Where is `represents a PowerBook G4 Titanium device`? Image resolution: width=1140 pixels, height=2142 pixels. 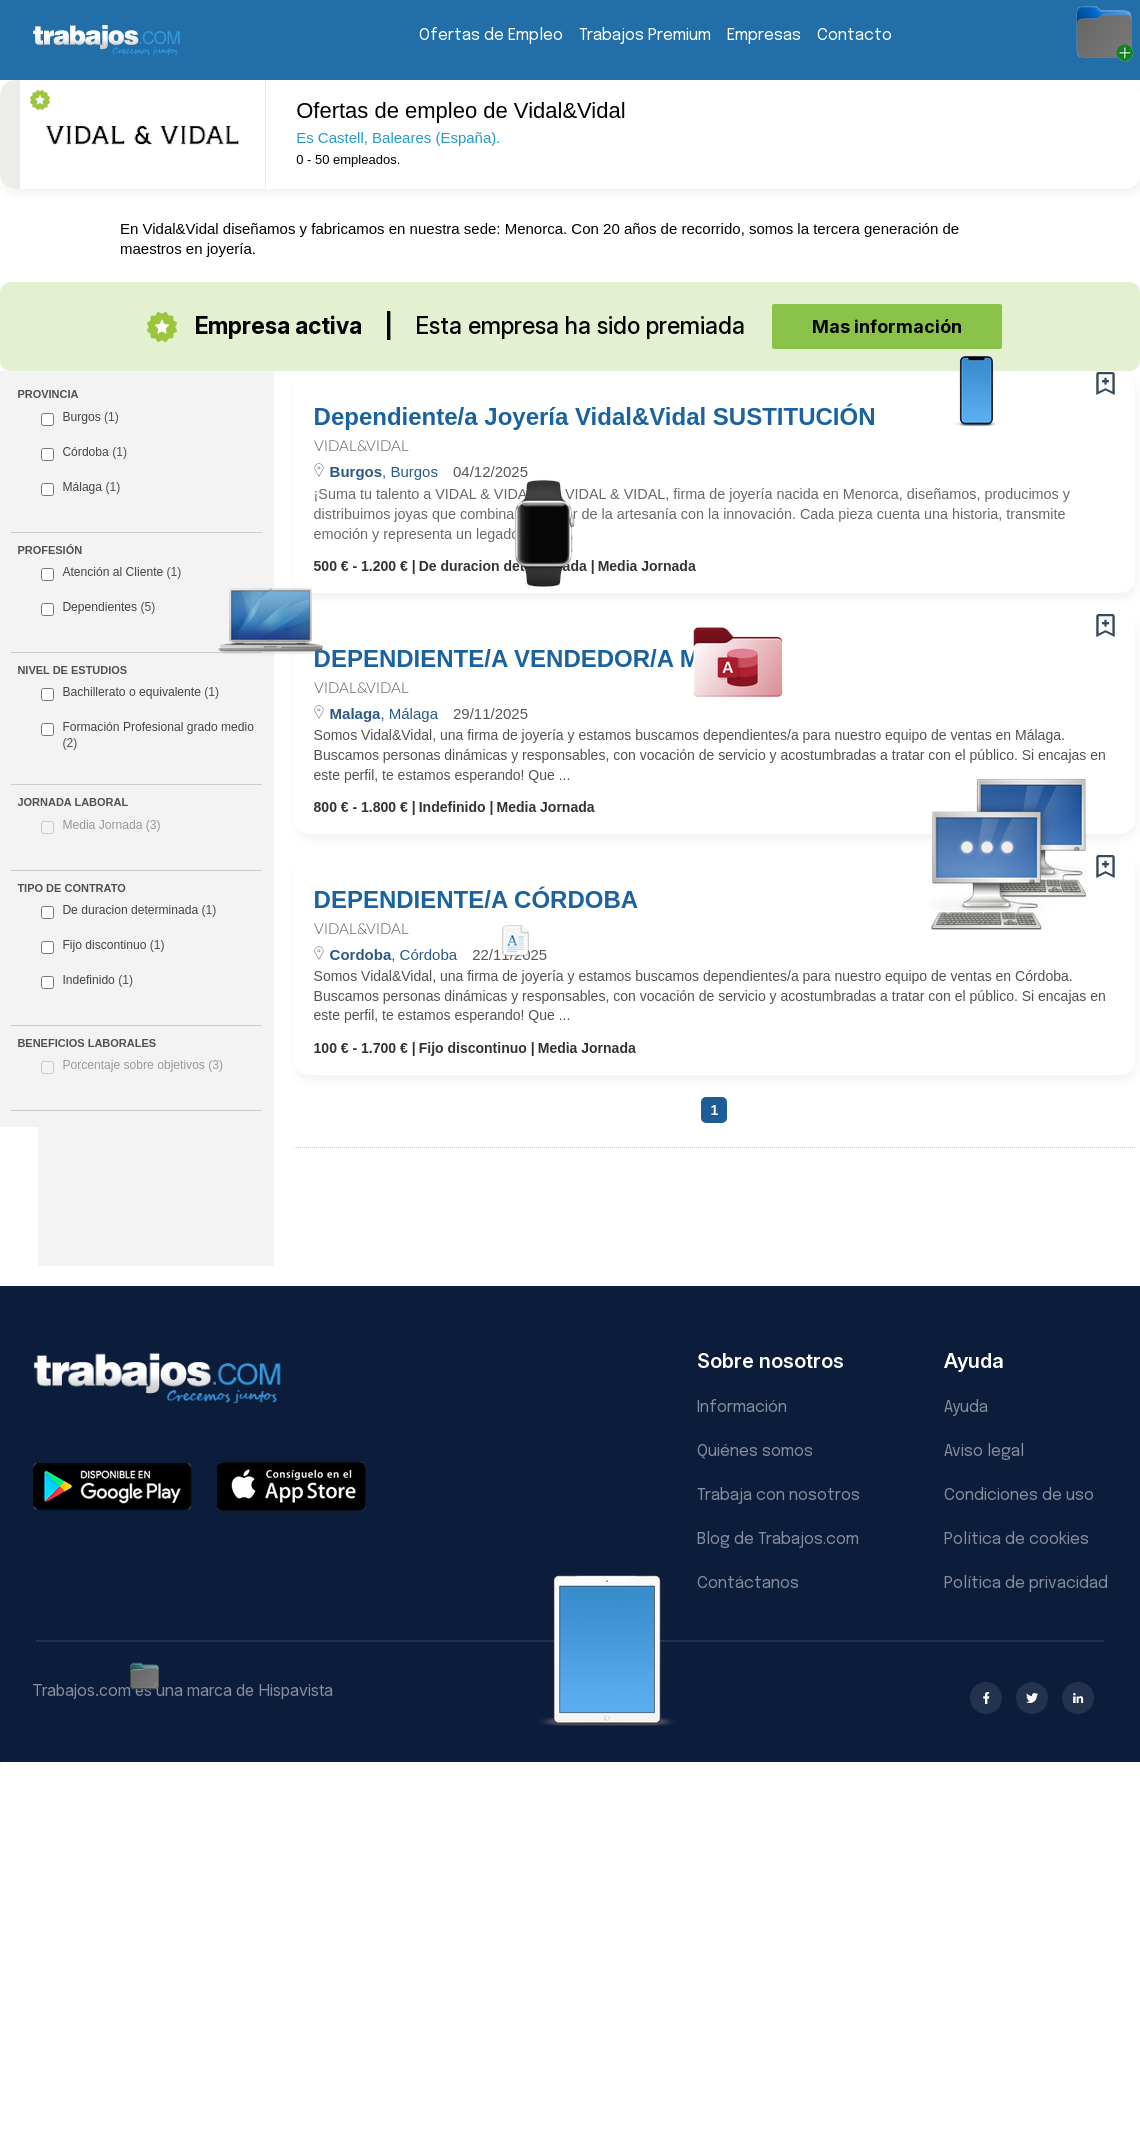
represents a PowerBook G4 Titanium device is located at coordinates (270, 616).